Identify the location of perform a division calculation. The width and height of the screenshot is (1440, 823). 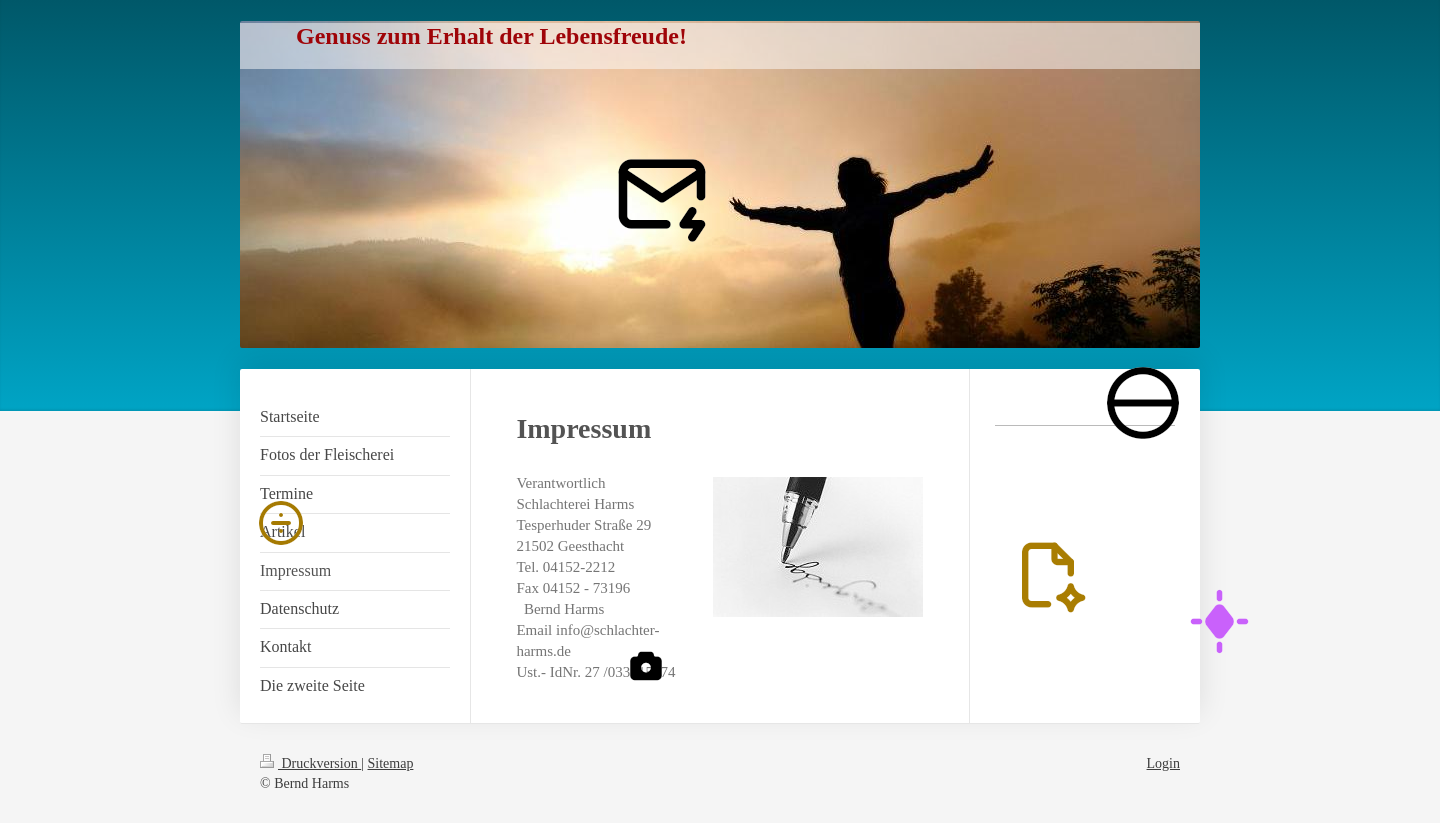
(281, 523).